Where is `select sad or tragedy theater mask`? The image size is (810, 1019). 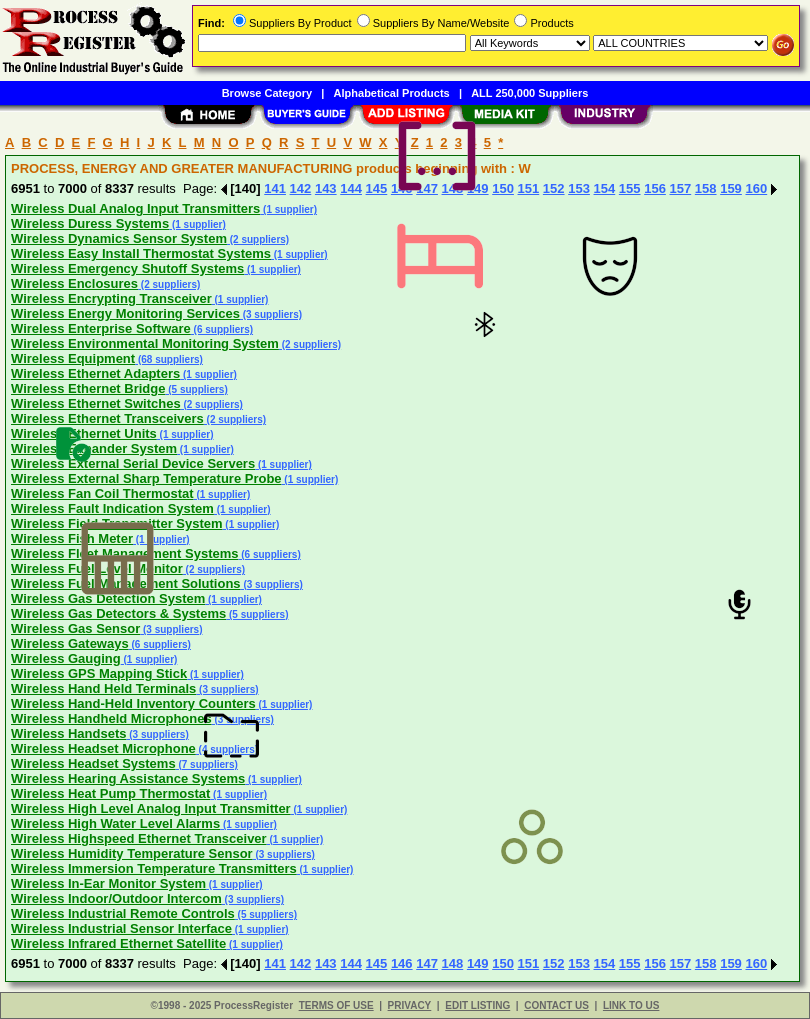 select sad or tragedy theater mask is located at coordinates (610, 264).